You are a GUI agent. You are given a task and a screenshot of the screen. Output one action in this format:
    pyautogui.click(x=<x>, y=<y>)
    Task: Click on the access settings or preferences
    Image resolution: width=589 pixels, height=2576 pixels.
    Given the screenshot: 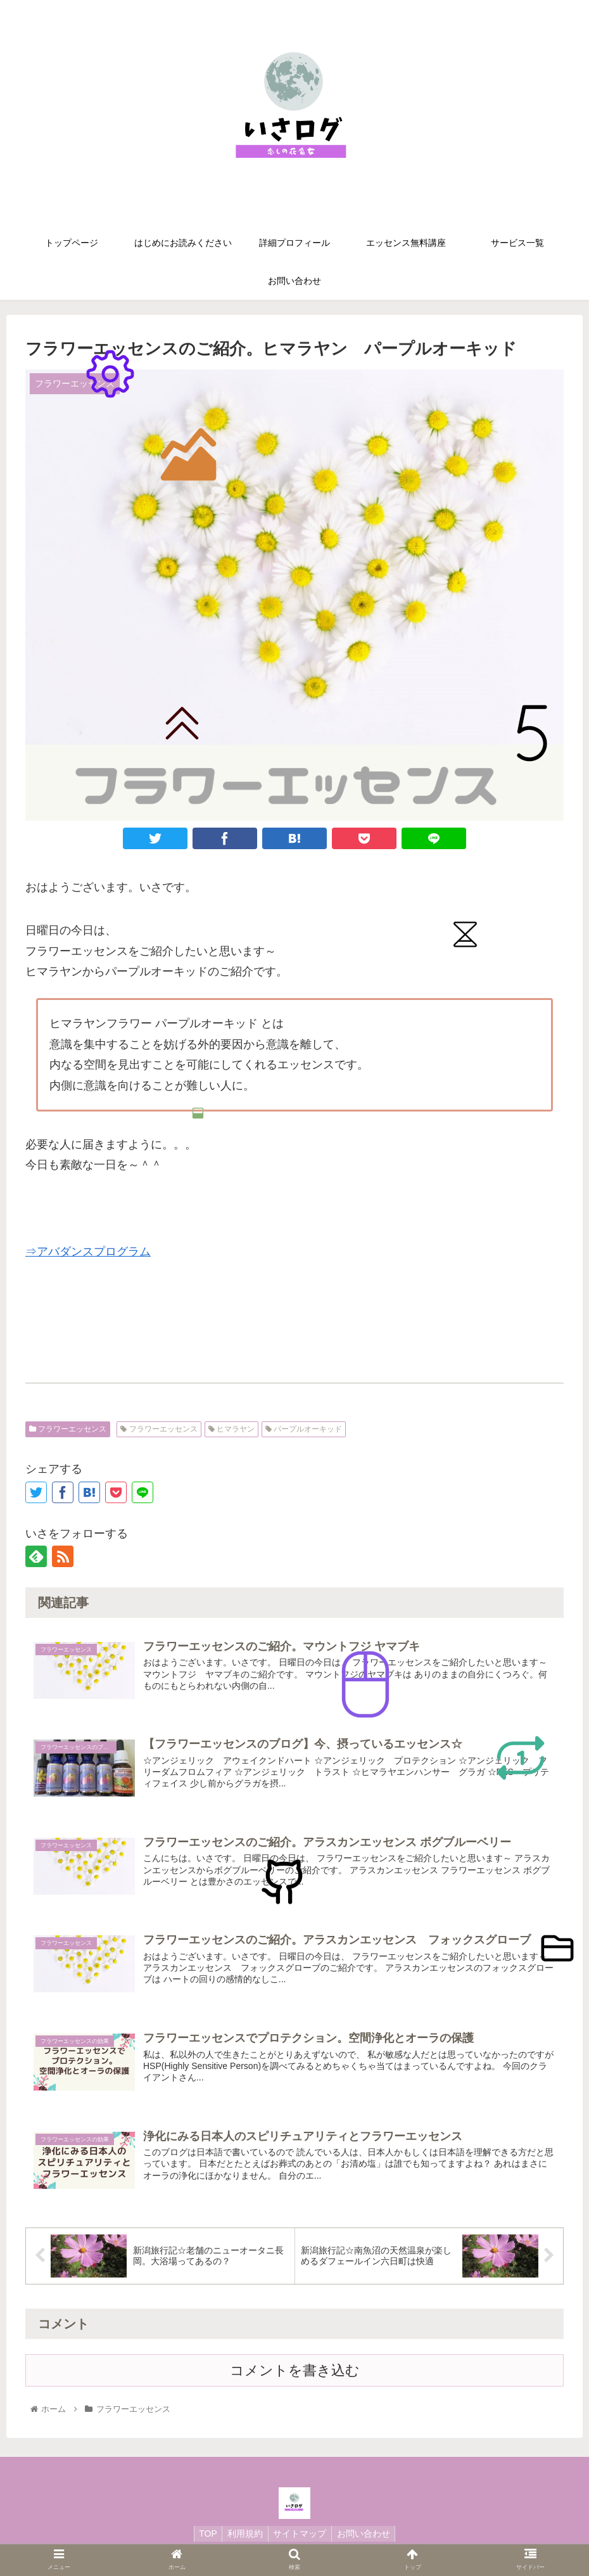 What is the action you would take?
    pyautogui.click(x=110, y=374)
    